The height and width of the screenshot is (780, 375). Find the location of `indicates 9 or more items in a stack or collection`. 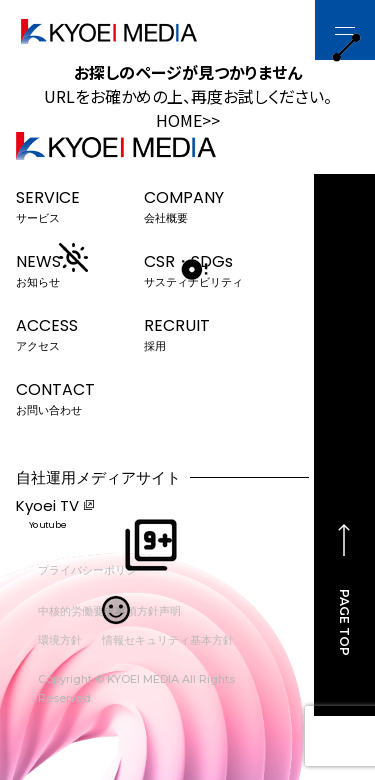

indicates 9 or more items in a stack or collection is located at coordinates (151, 545).